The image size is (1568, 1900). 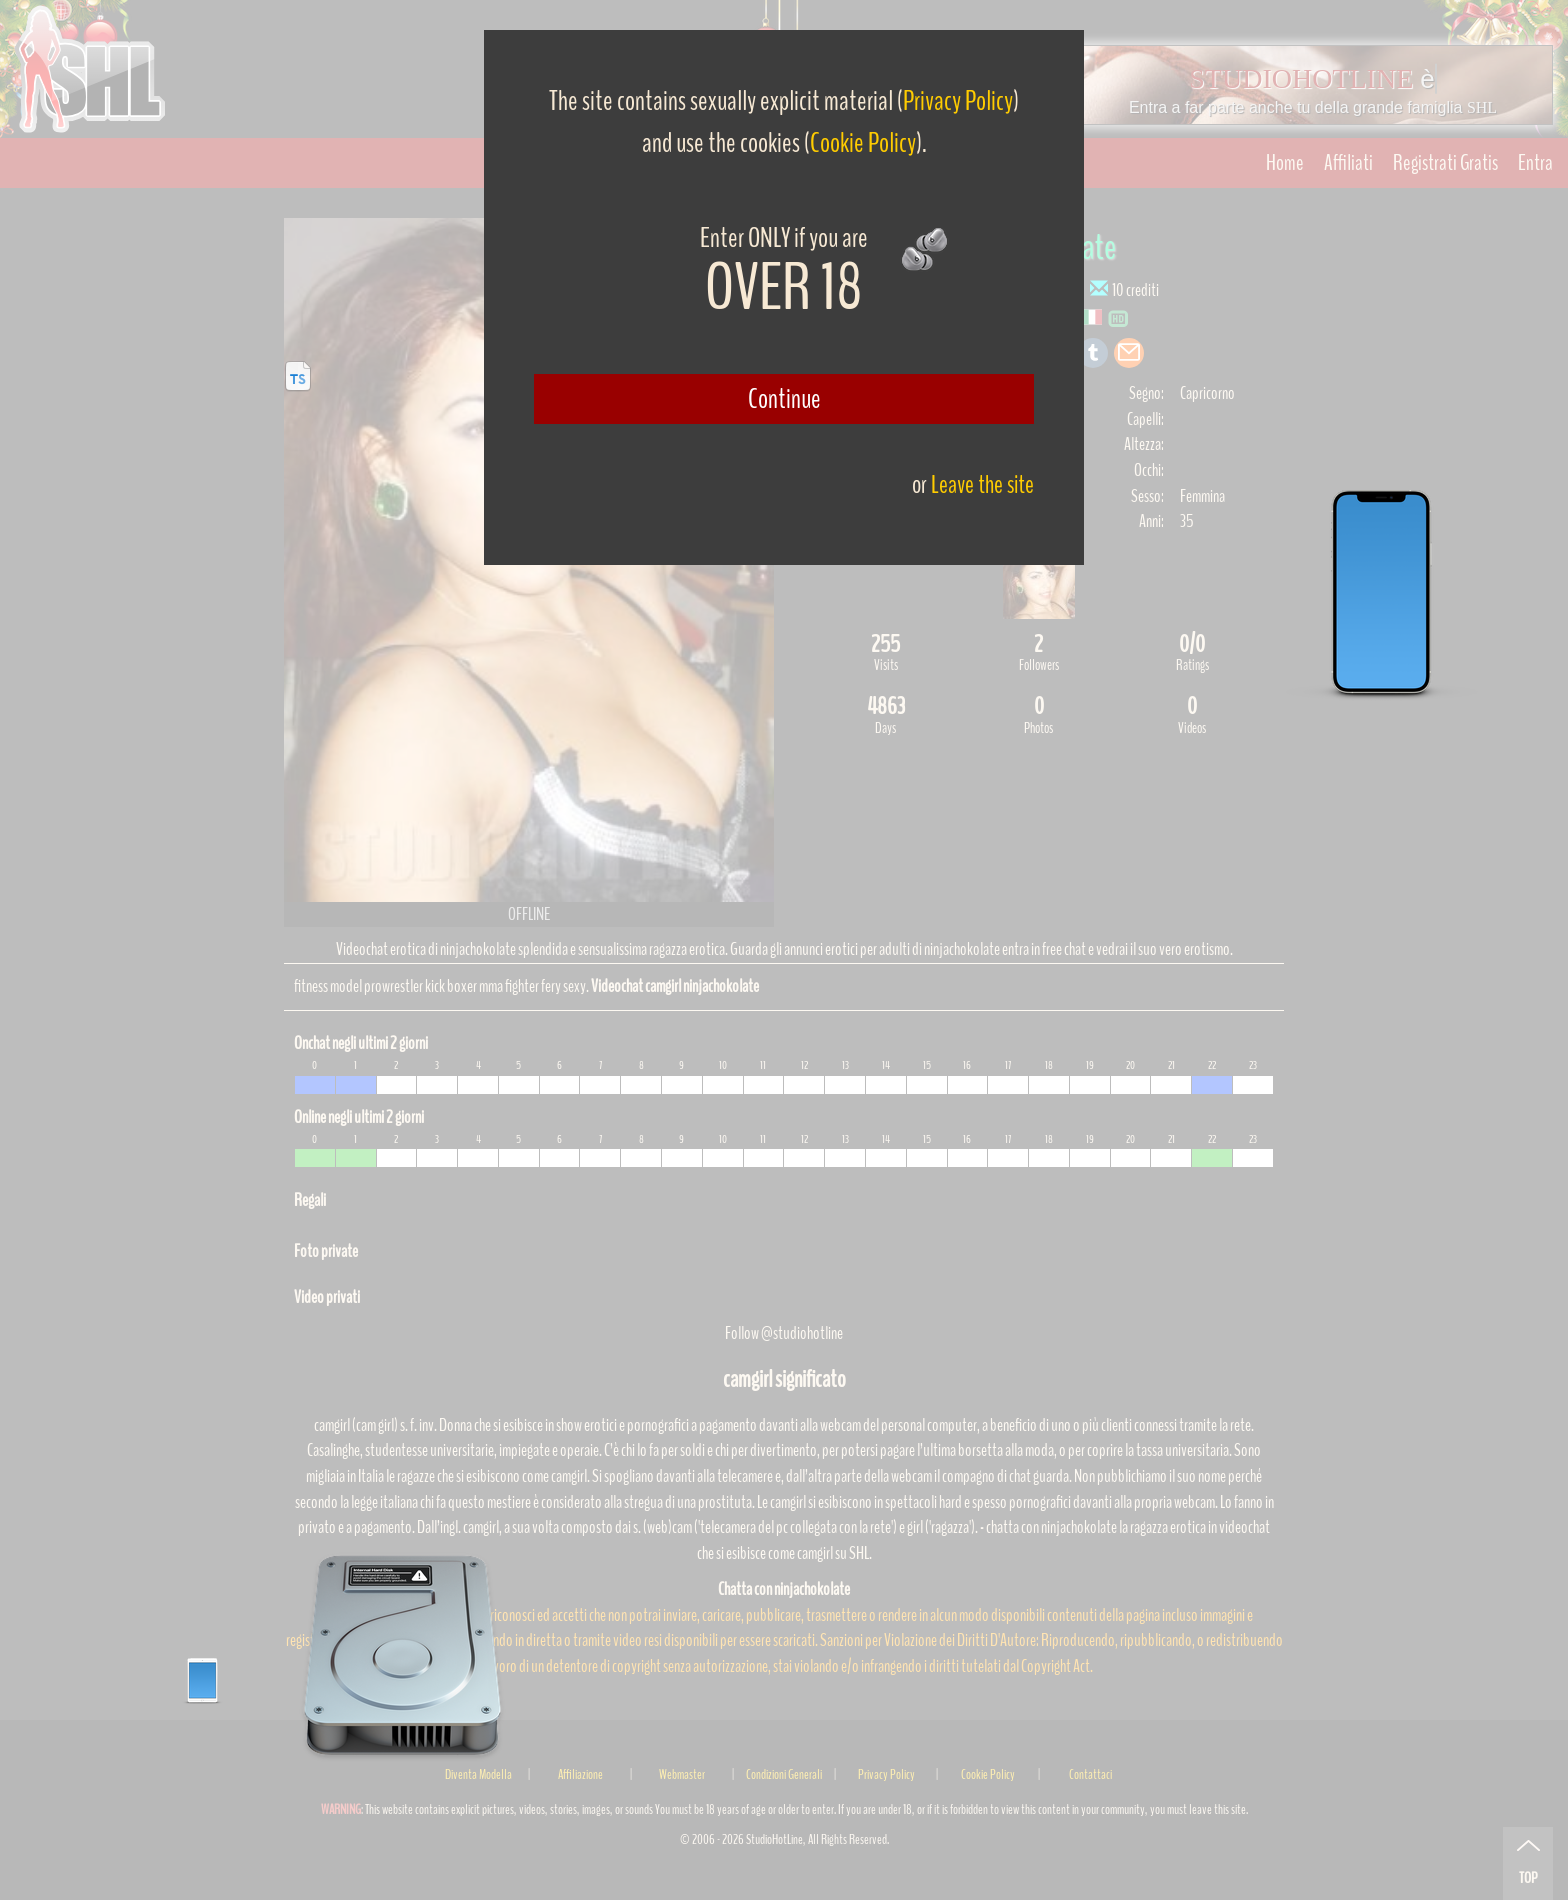 What do you see at coordinates (924, 249) in the screenshot?
I see `connect beats studio buds via bluetooth` at bounding box center [924, 249].